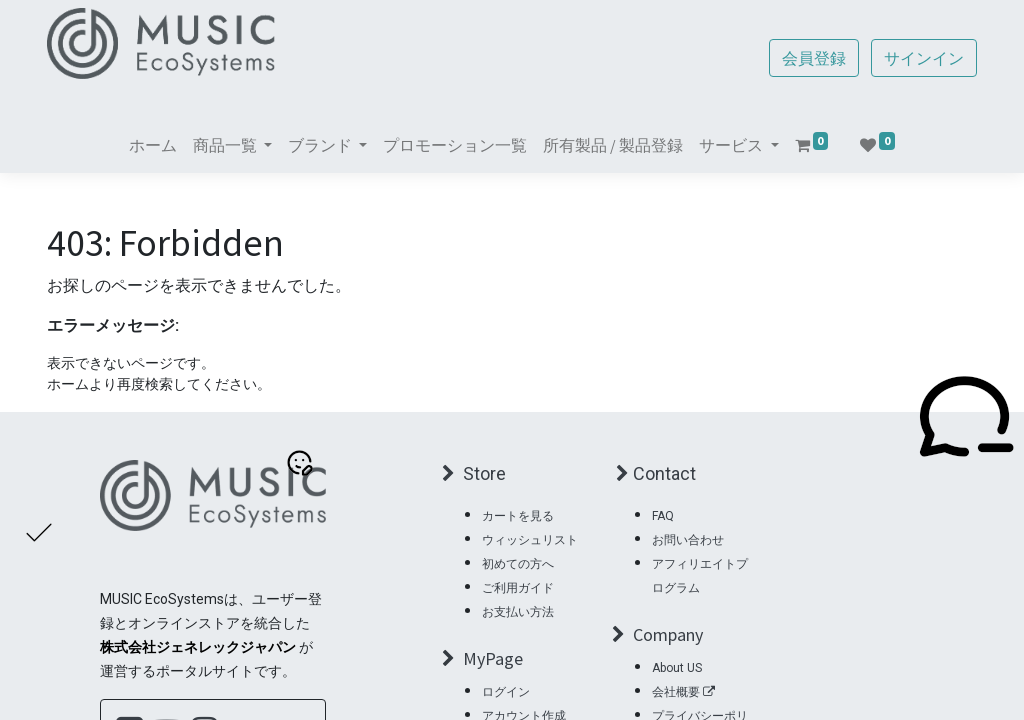 This screenshot has width=1024, height=720. What do you see at coordinates (964, 416) in the screenshot?
I see `remove a message or conversation` at bounding box center [964, 416].